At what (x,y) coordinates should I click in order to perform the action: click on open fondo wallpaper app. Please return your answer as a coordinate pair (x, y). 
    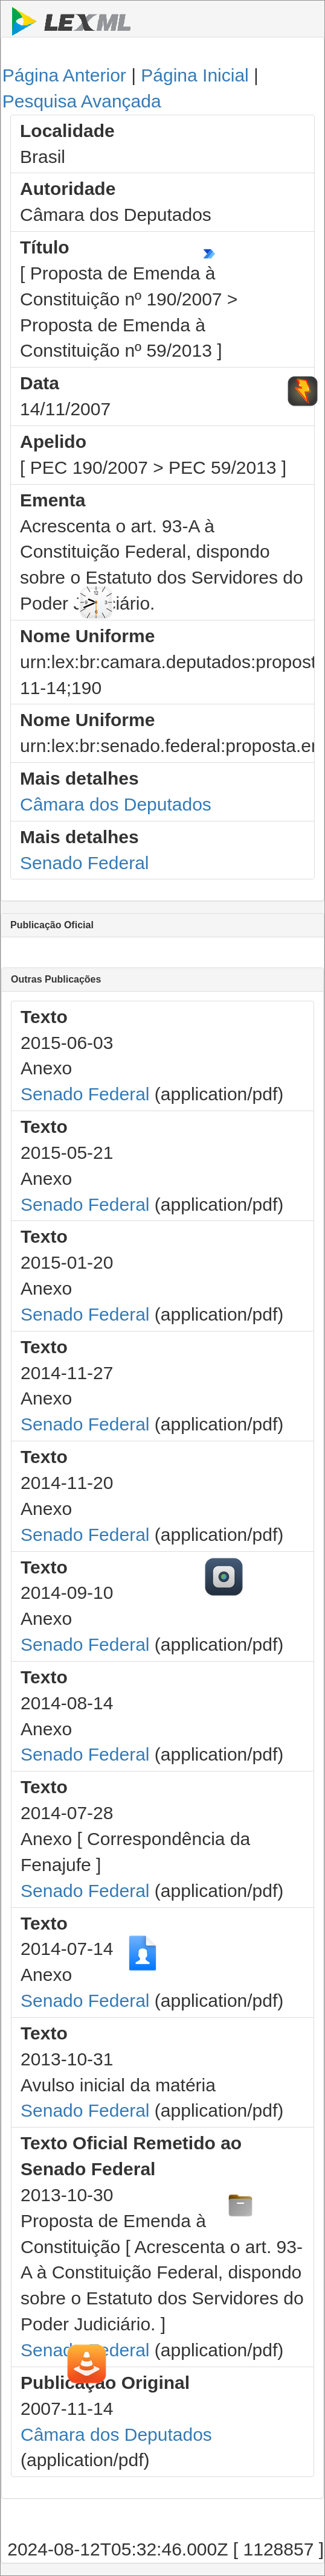
    Looking at the image, I should click on (224, 1577).